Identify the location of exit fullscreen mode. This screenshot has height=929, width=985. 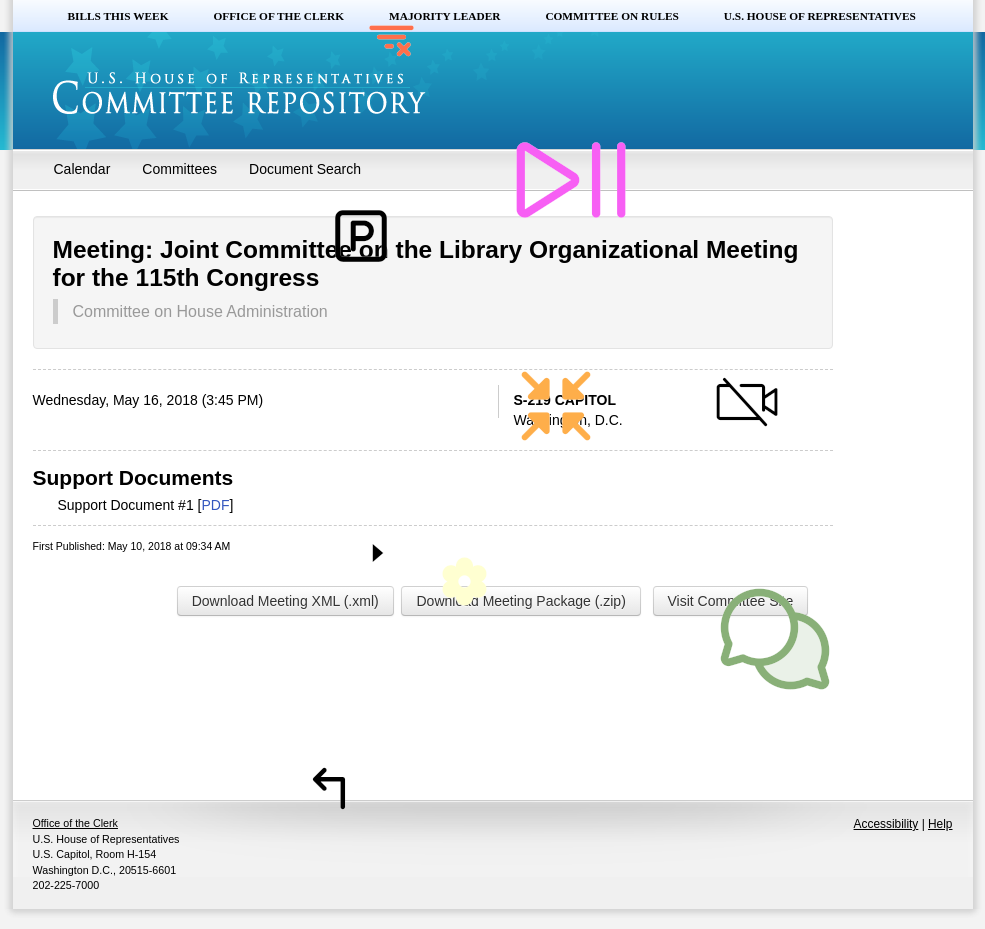
(556, 406).